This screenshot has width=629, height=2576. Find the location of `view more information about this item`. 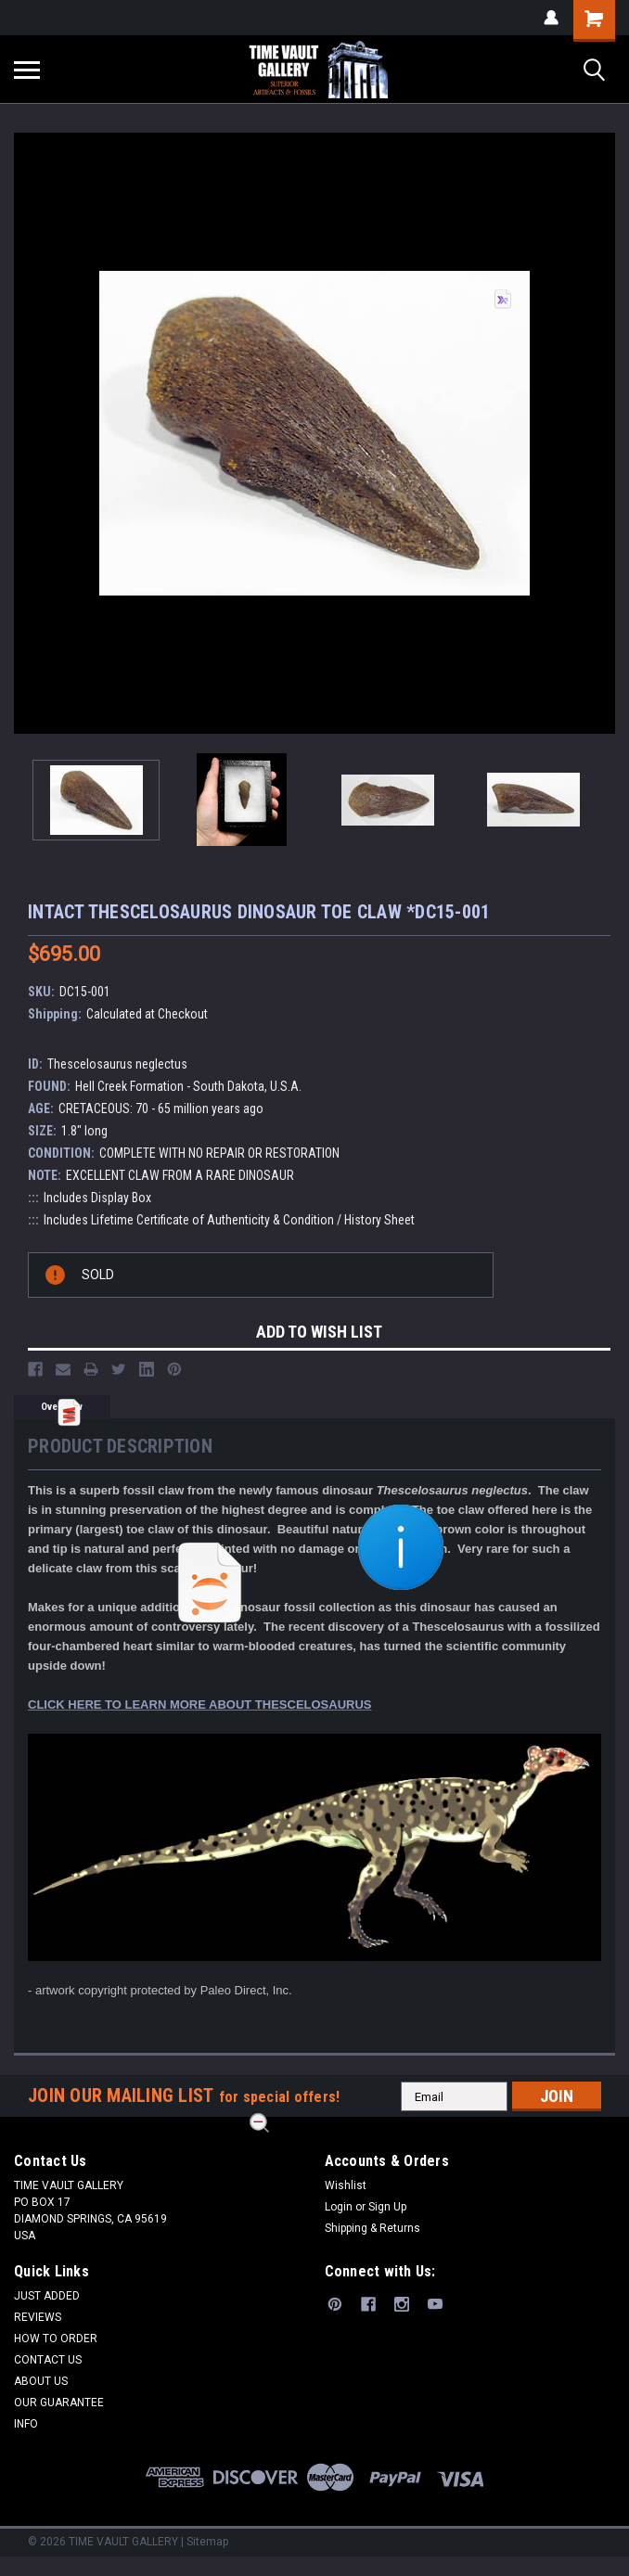

view more information about this item is located at coordinates (401, 1547).